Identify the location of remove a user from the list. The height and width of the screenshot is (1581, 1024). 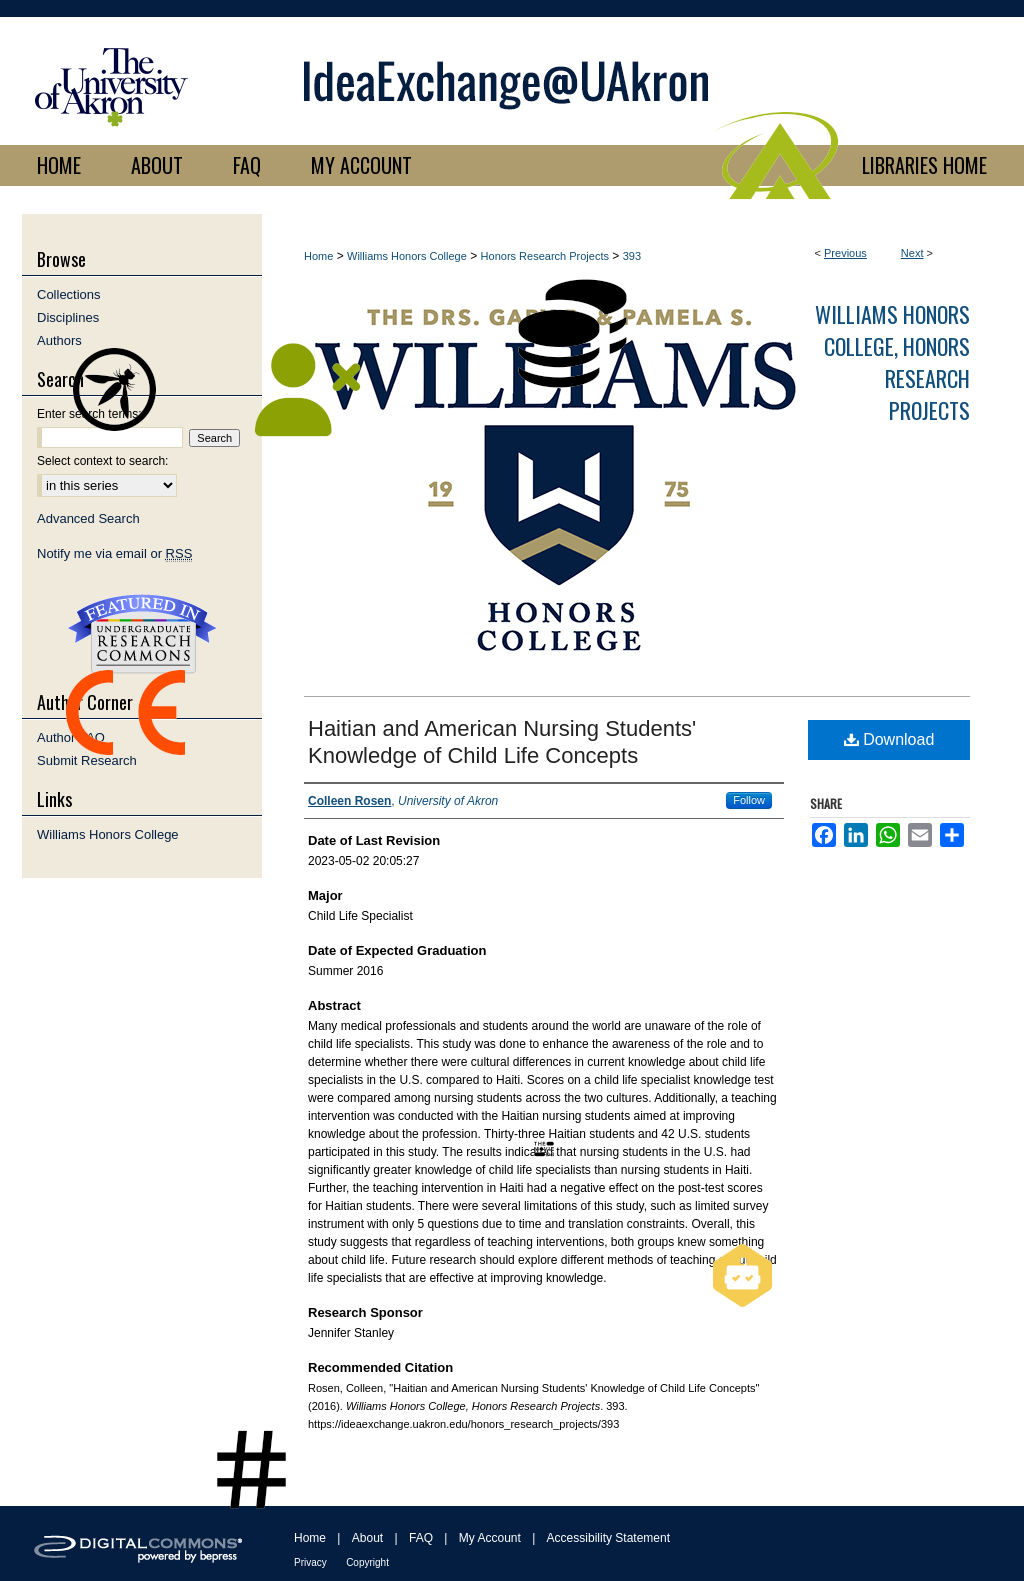
(305, 389).